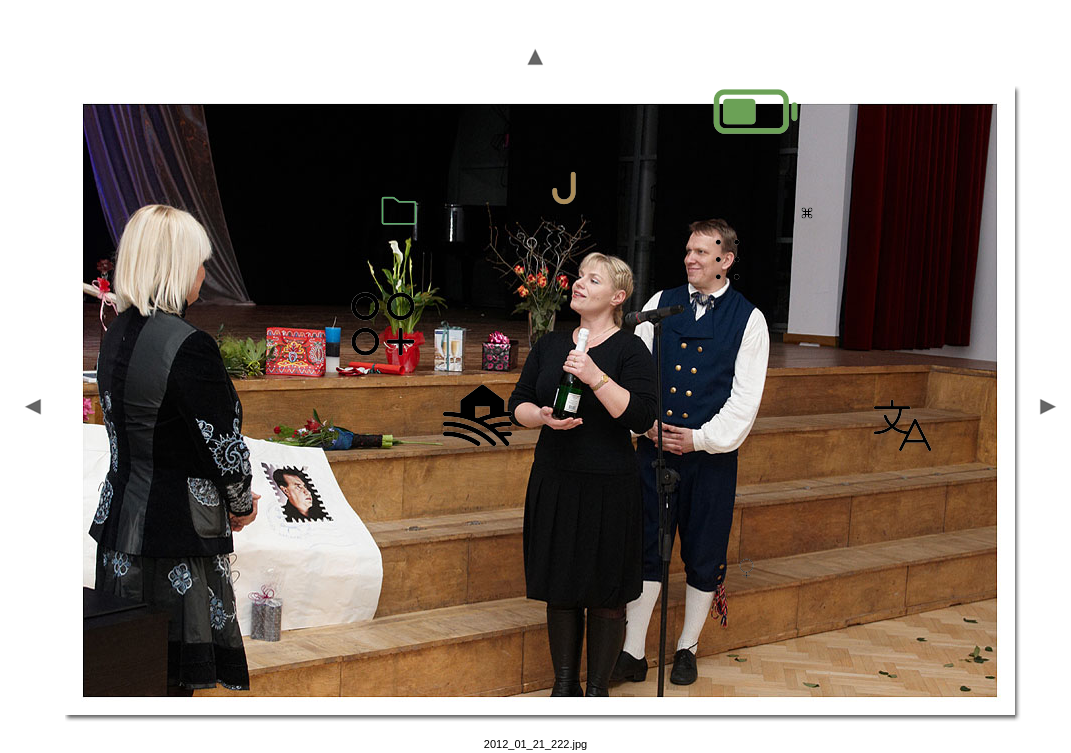  What do you see at coordinates (900, 426) in the screenshot?
I see `translate text to another language` at bounding box center [900, 426].